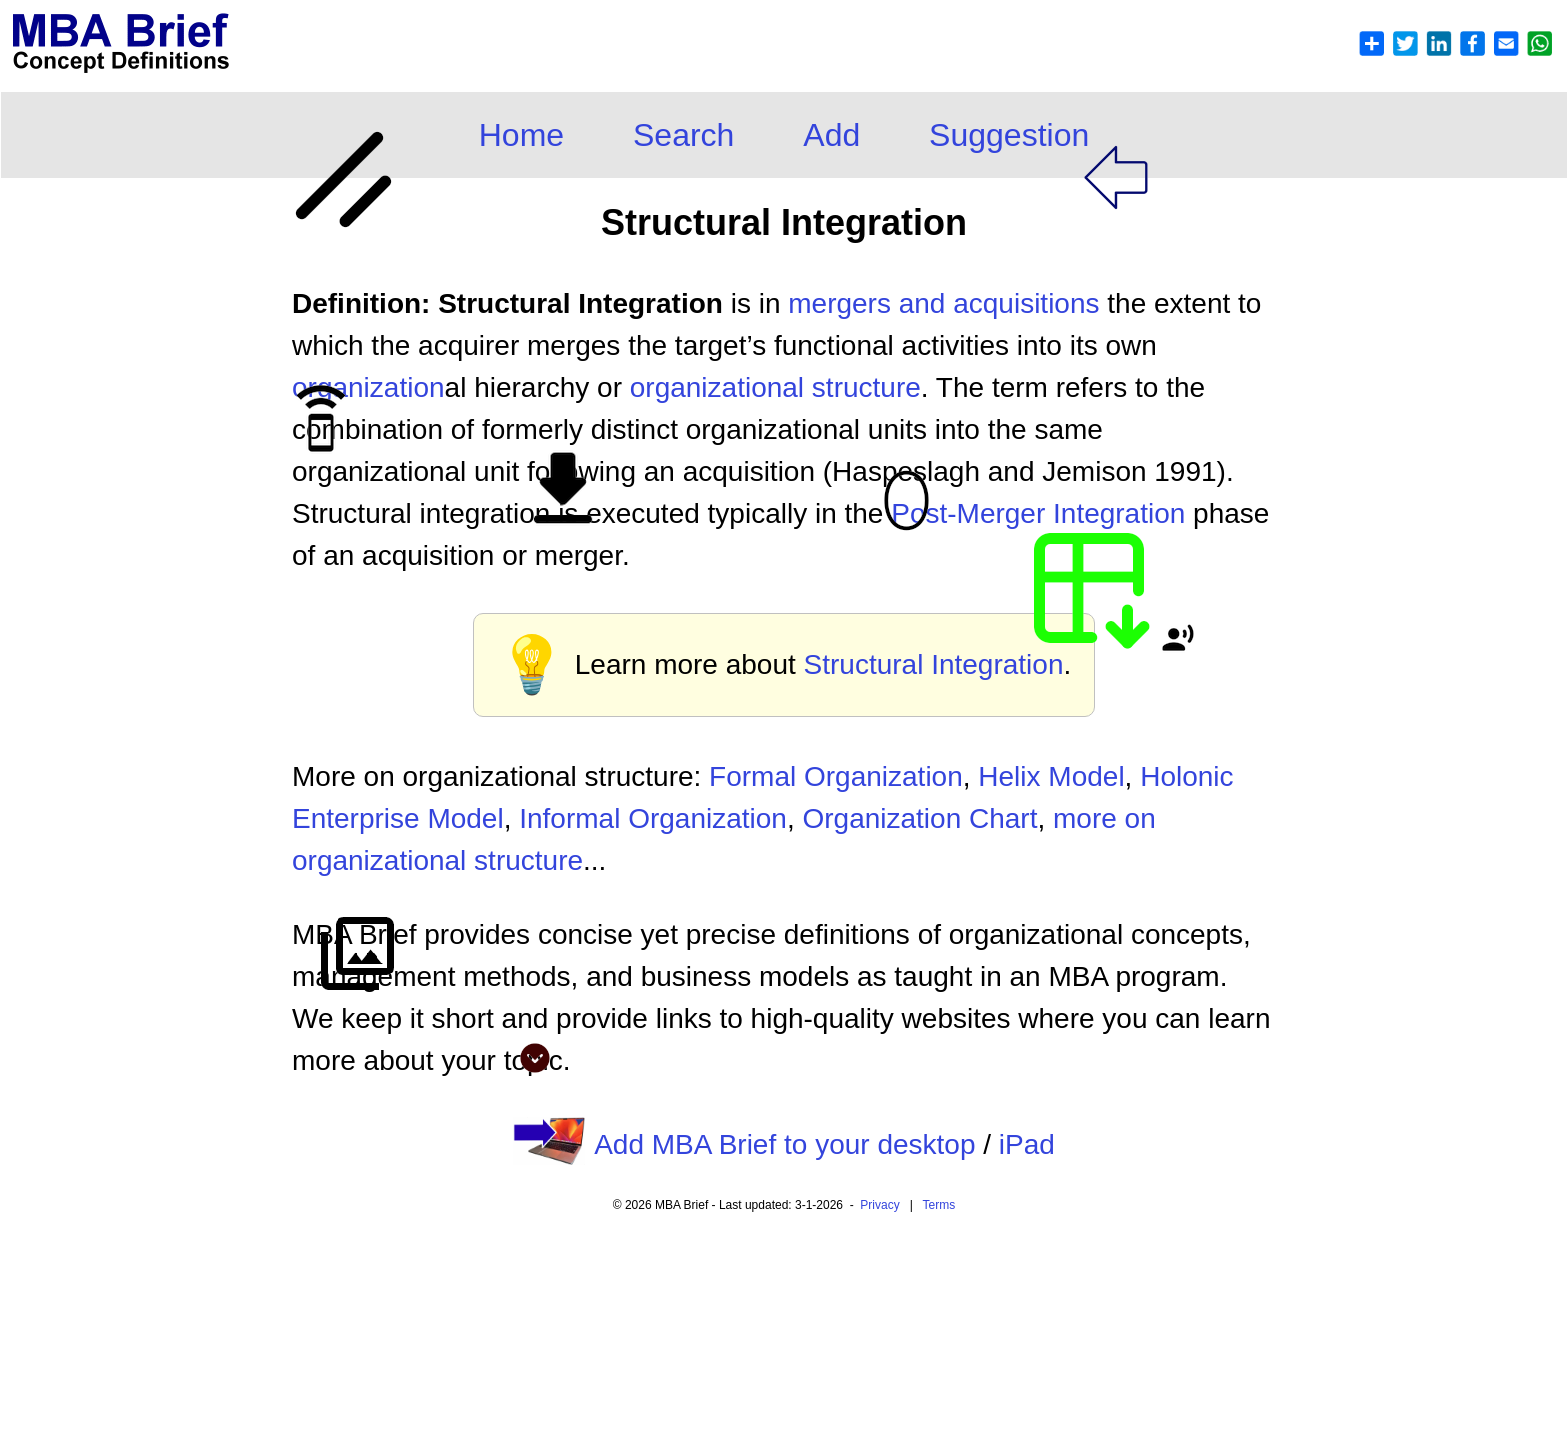 This screenshot has height=1430, width=1568. Describe the element at coordinates (345, 181) in the screenshot. I see `indicates loading or processing status` at that location.